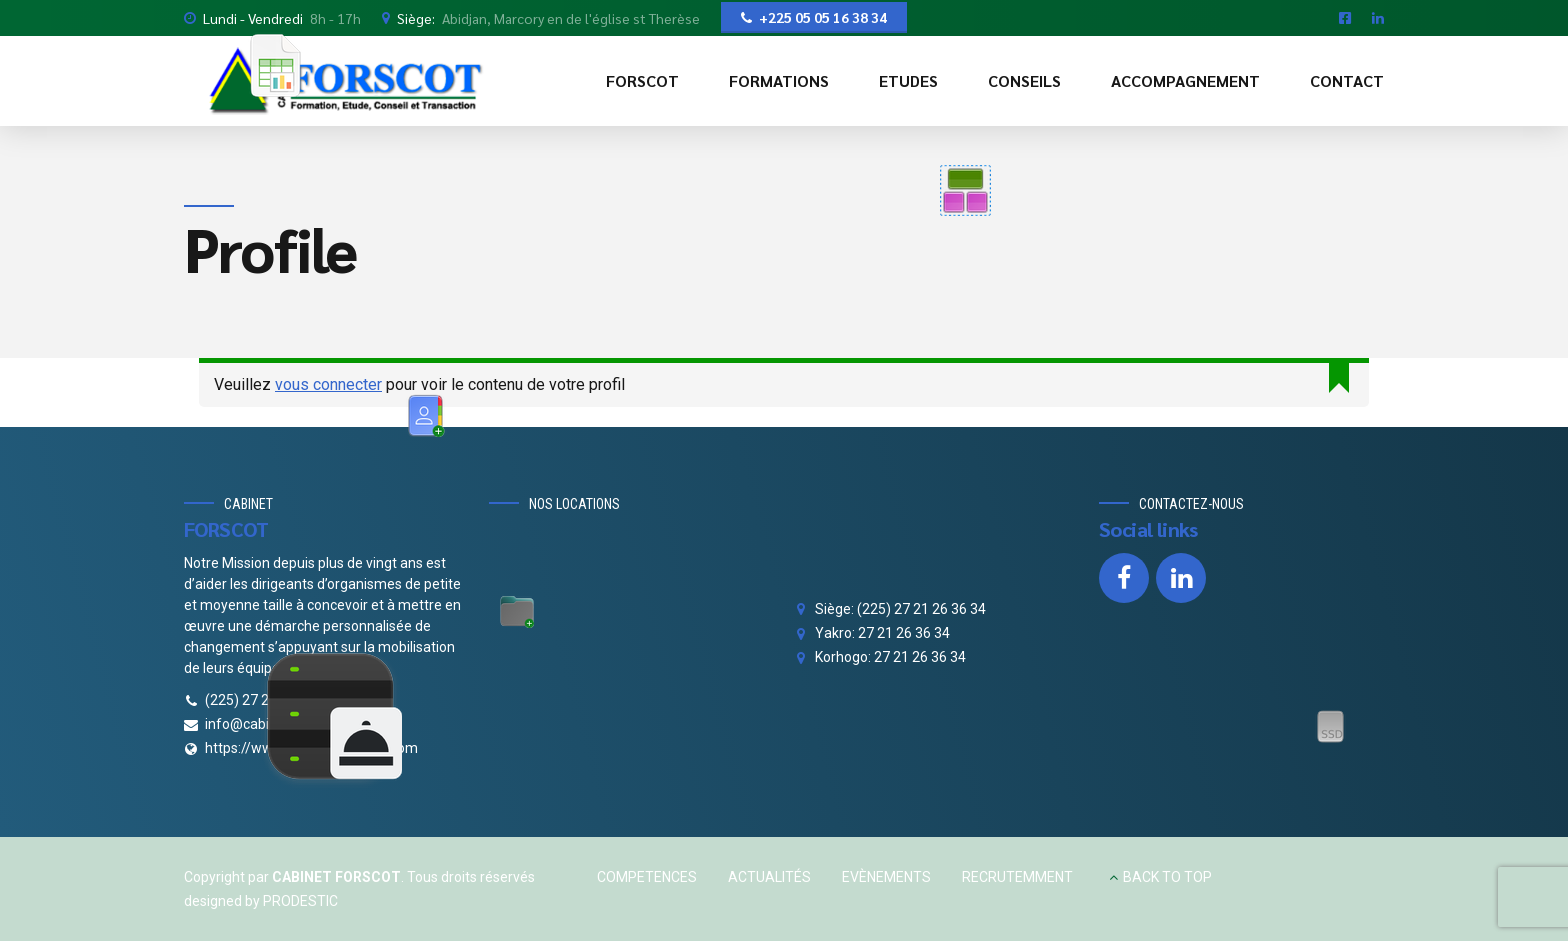  I want to click on open a spreadsheet file, so click(275, 65).